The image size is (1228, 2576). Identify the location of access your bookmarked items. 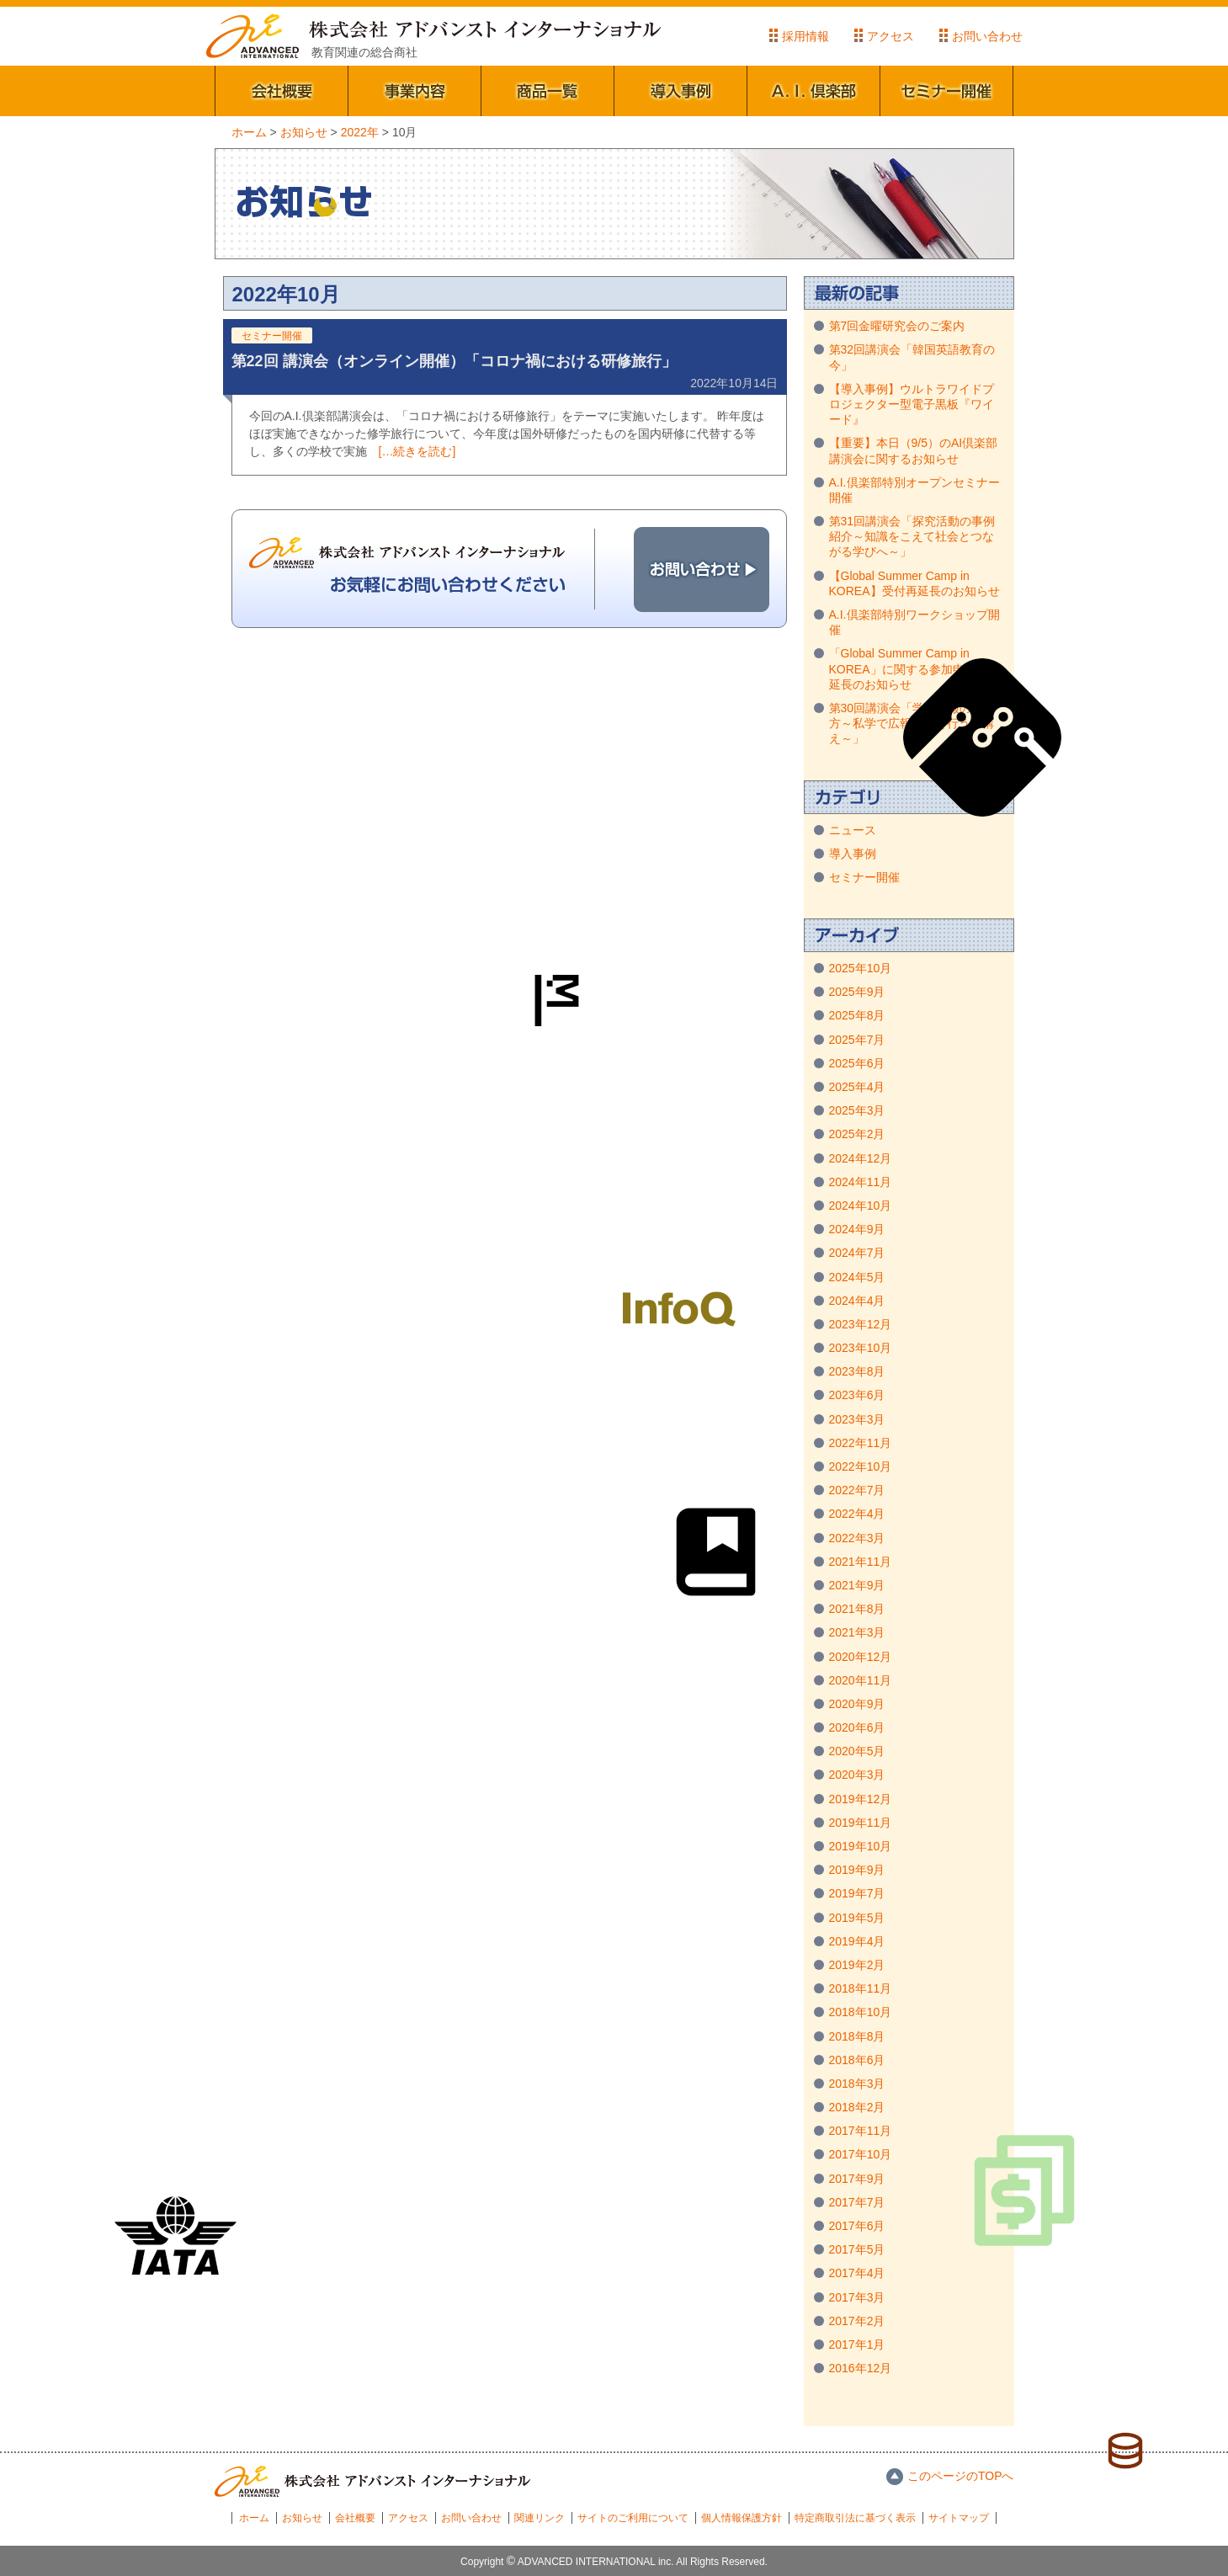
(715, 1551).